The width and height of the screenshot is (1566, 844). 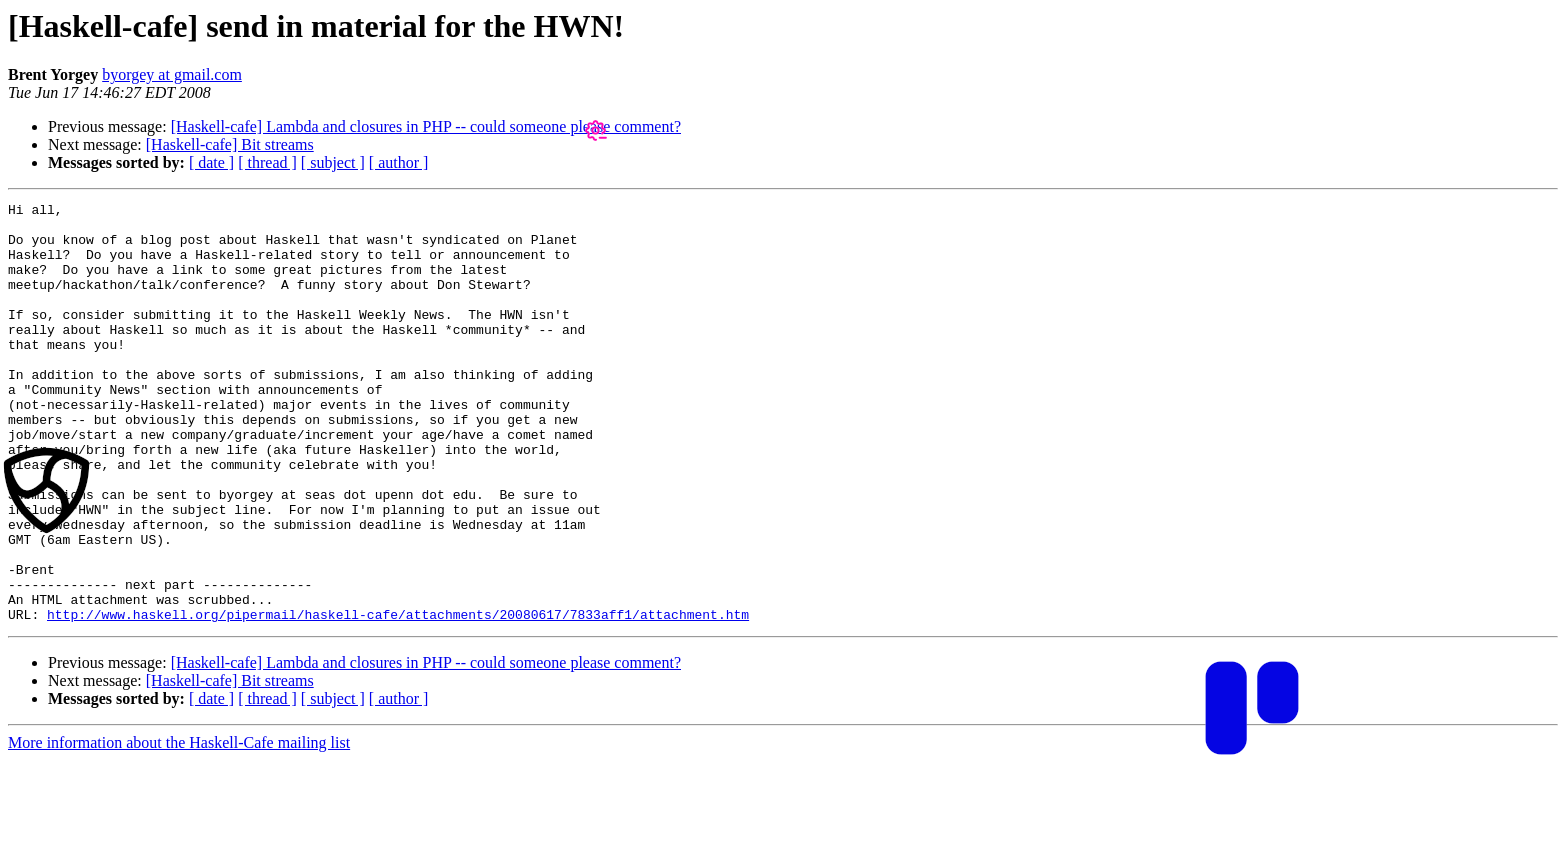 I want to click on switch to card view layout, so click(x=1252, y=708).